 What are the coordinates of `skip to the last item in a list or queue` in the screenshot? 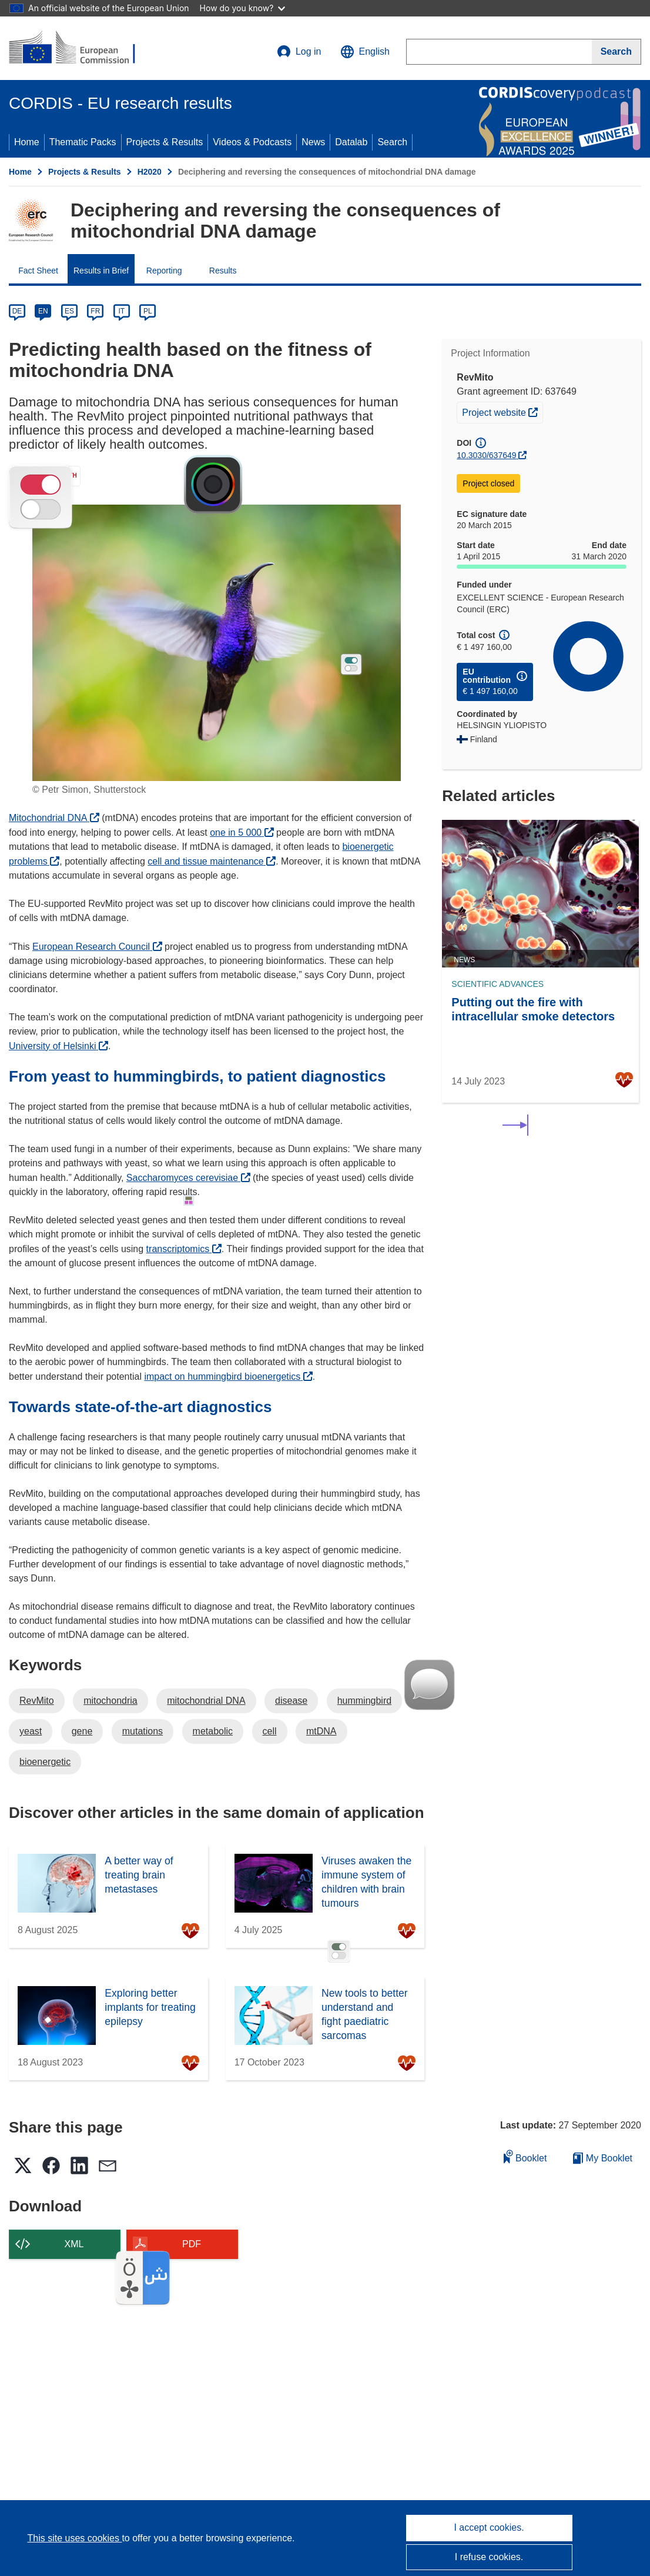 It's located at (515, 1125).